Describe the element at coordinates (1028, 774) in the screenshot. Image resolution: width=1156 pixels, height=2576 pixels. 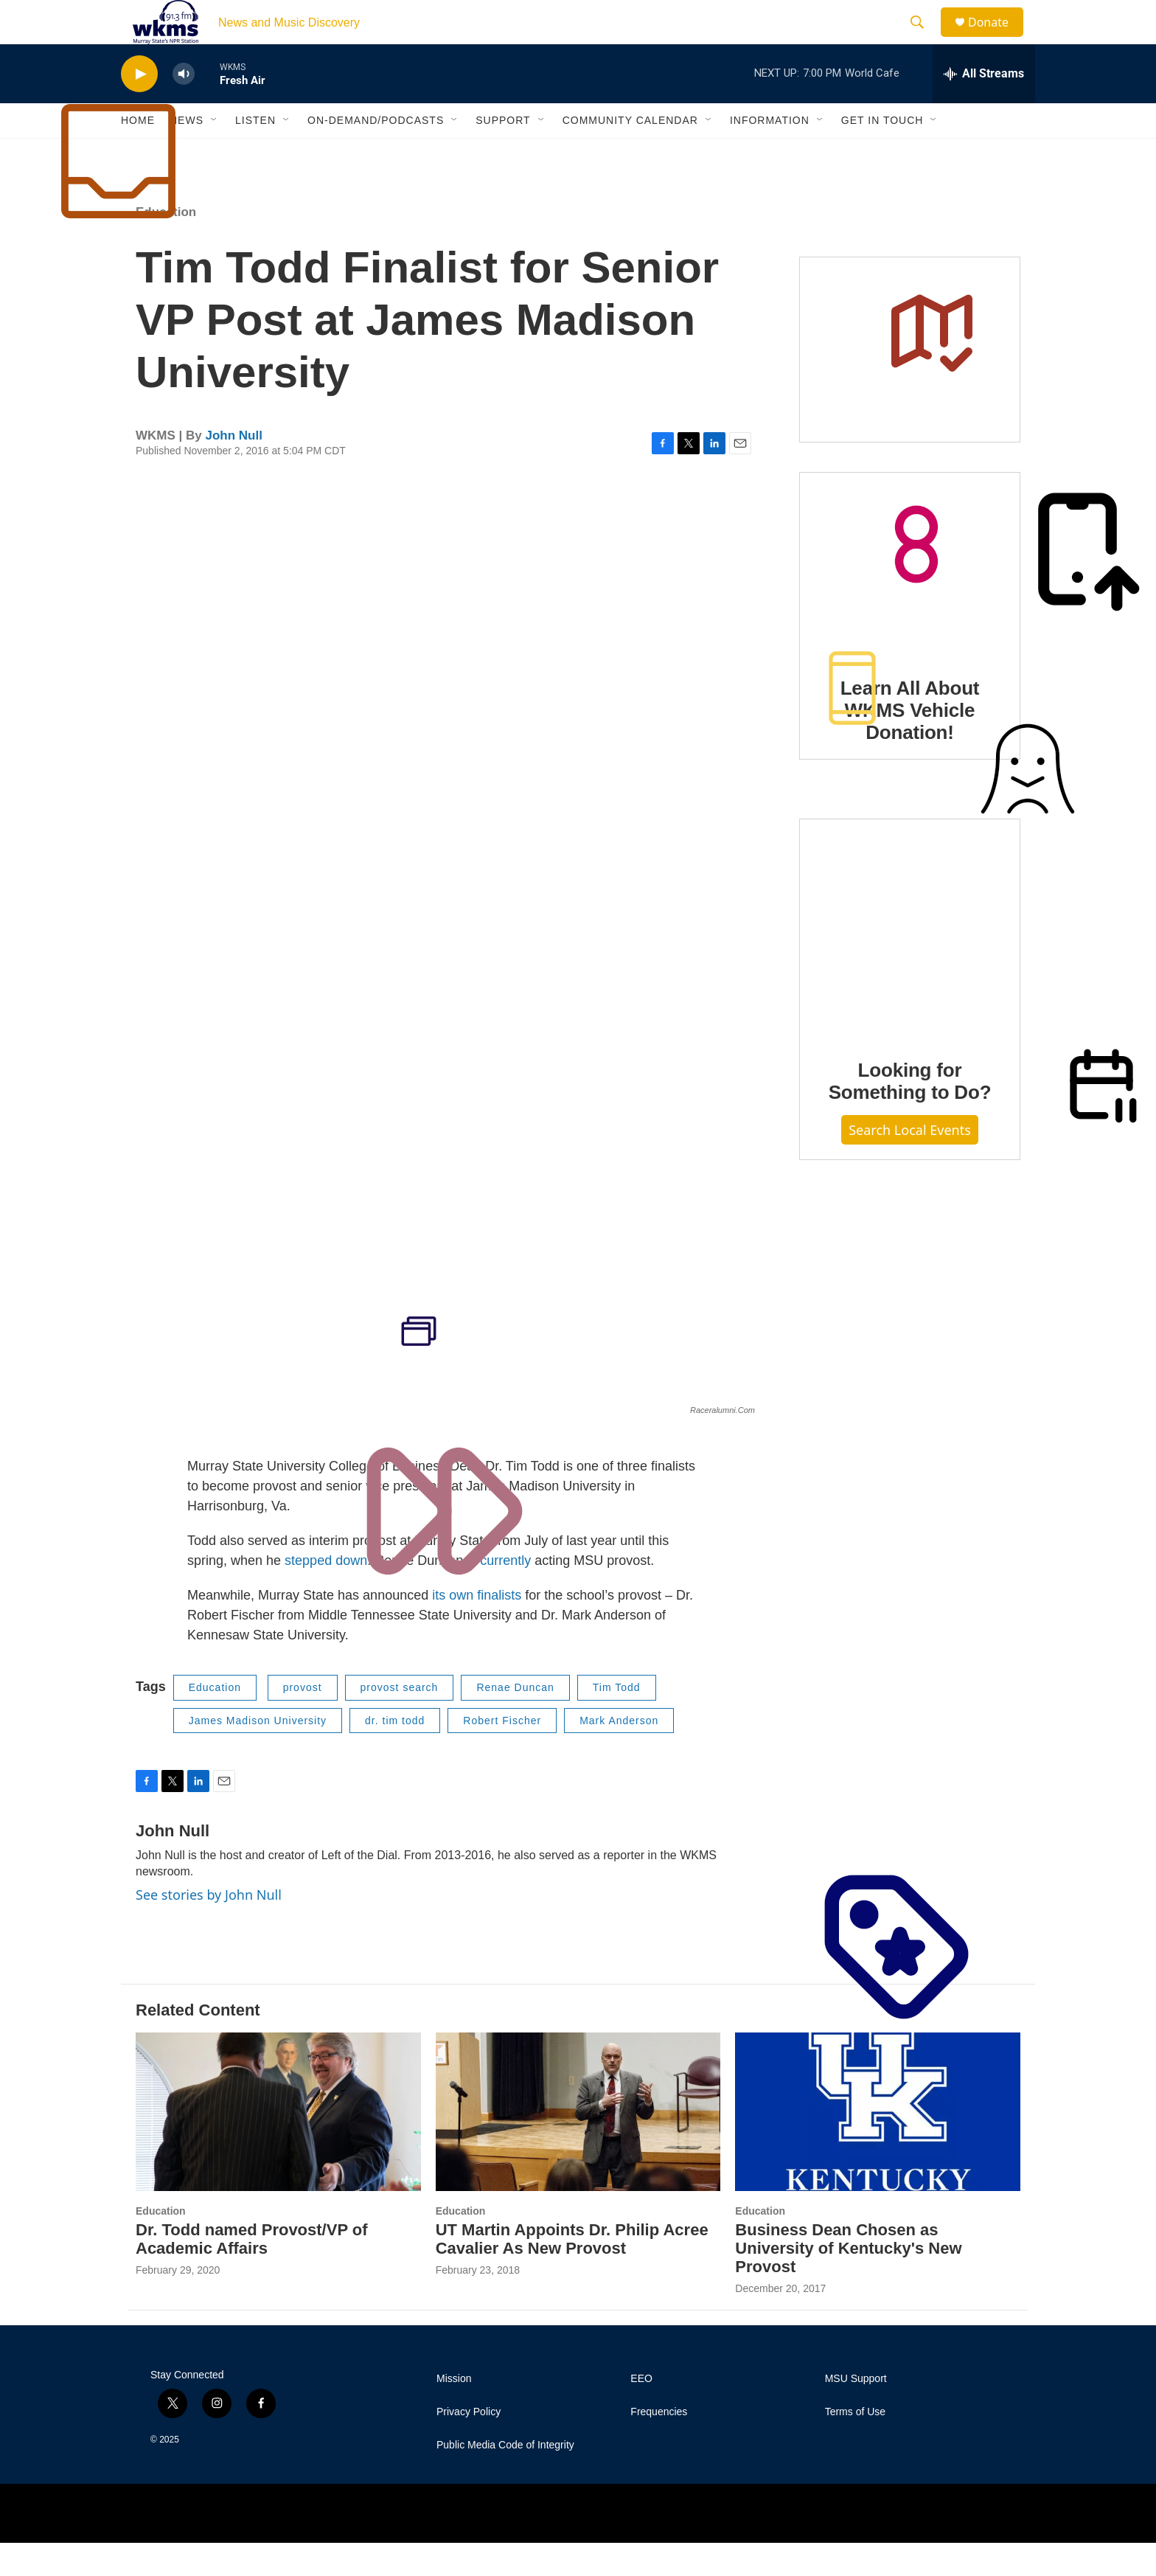
I see `indicates linux operating system compatibility` at that location.